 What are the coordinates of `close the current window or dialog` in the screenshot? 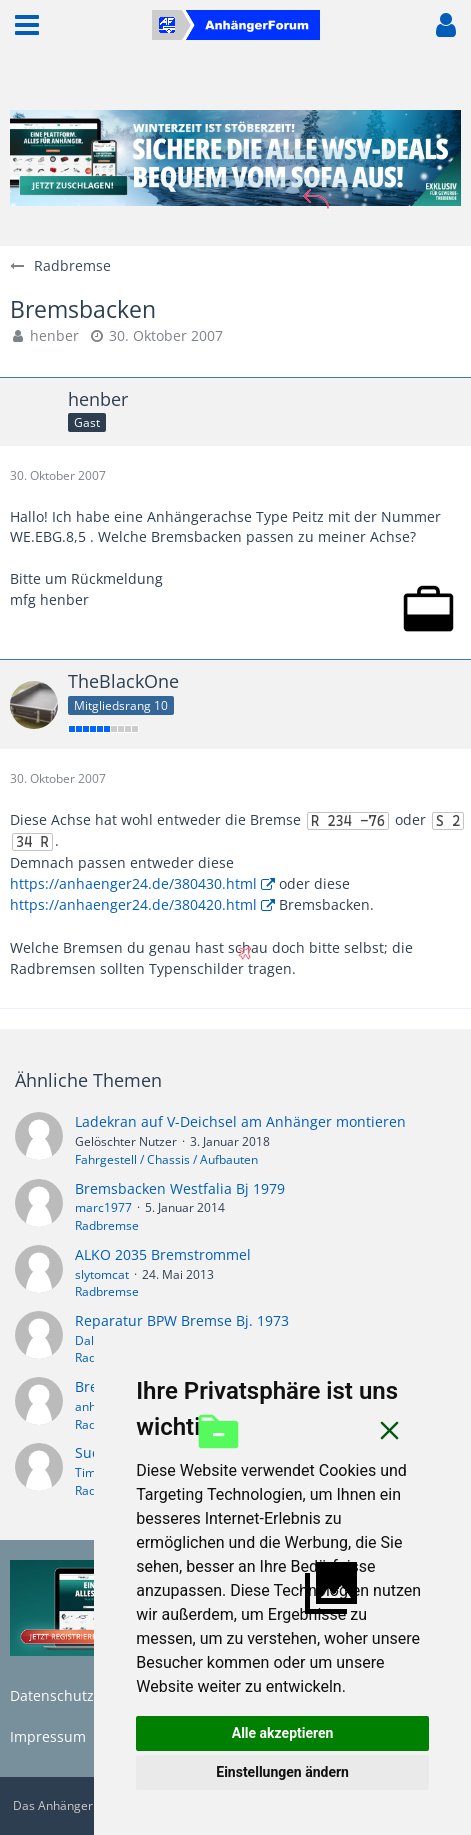 It's located at (389, 1430).